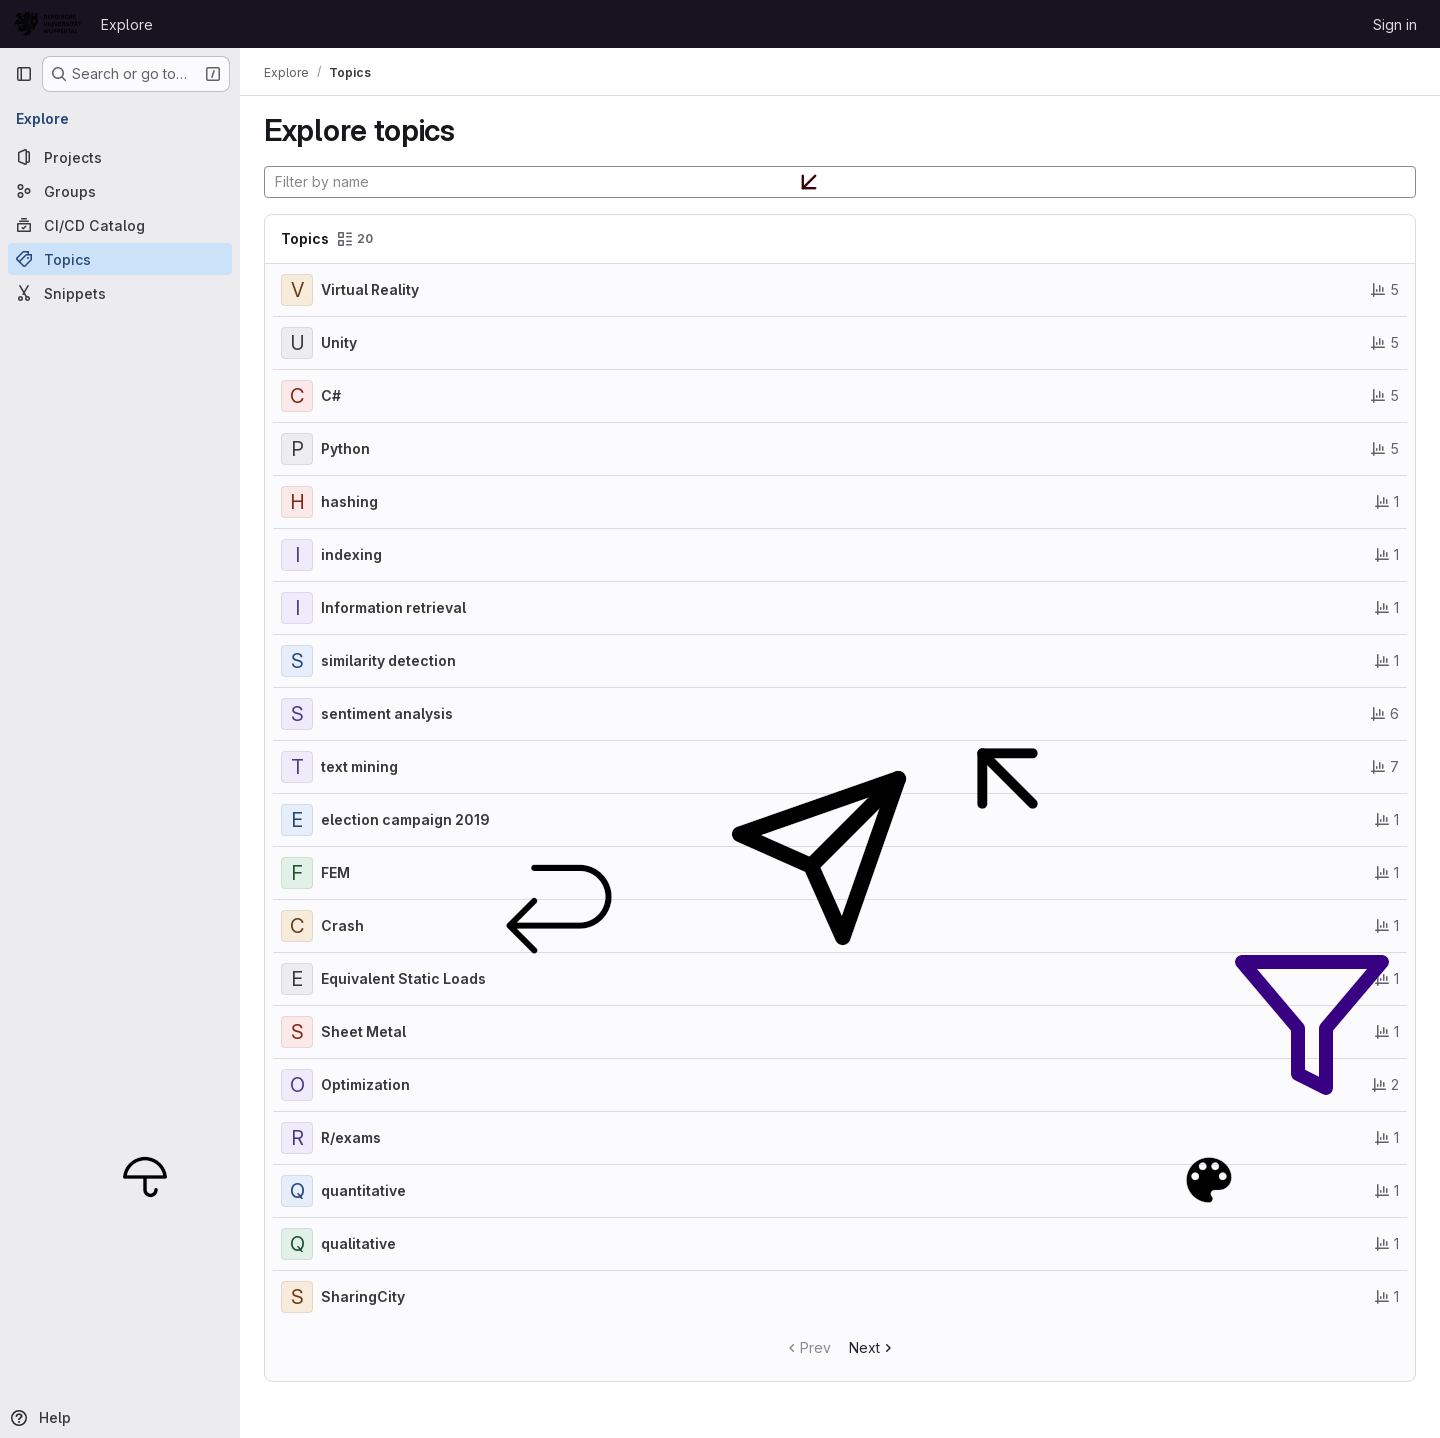 The width and height of the screenshot is (1440, 1438). I want to click on view weather protection or rain forecast, so click(145, 1177).